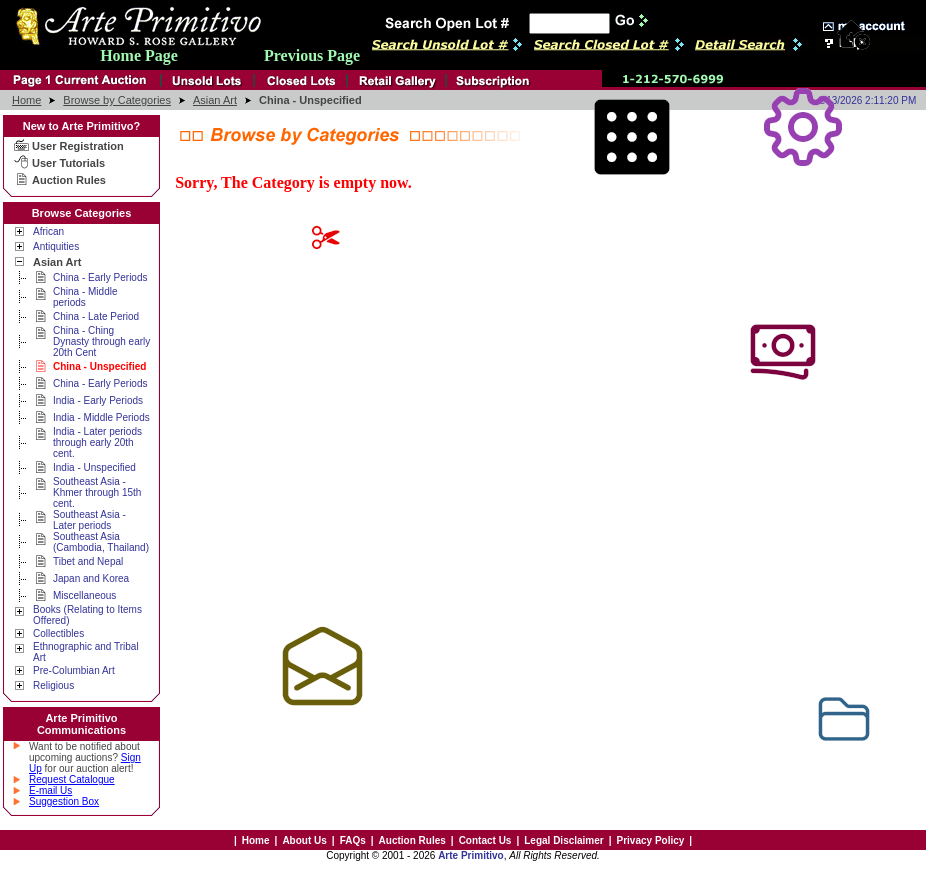  What do you see at coordinates (803, 127) in the screenshot?
I see `access settings or preferences` at bounding box center [803, 127].